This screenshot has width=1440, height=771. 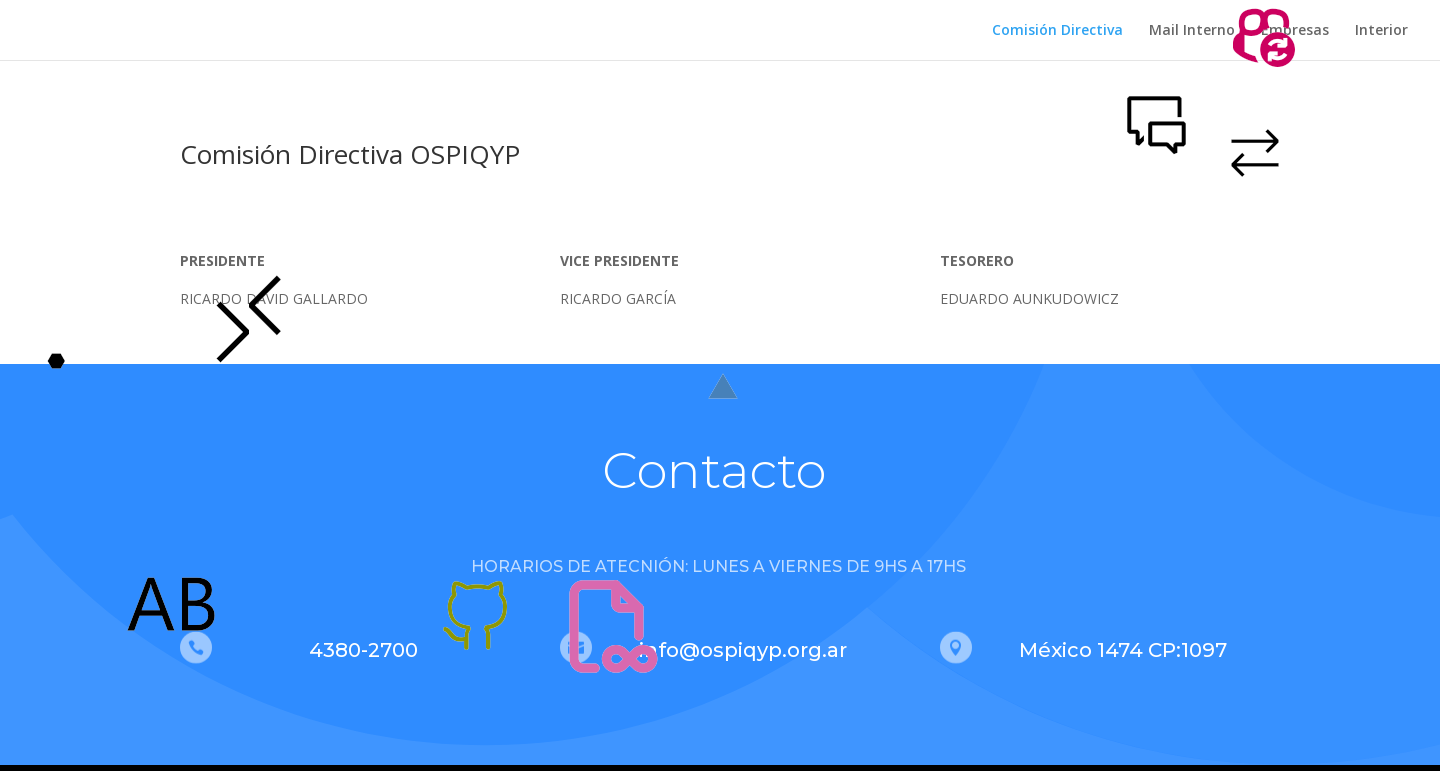 I want to click on open discussion thread or comments, so click(x=1156, y=125).